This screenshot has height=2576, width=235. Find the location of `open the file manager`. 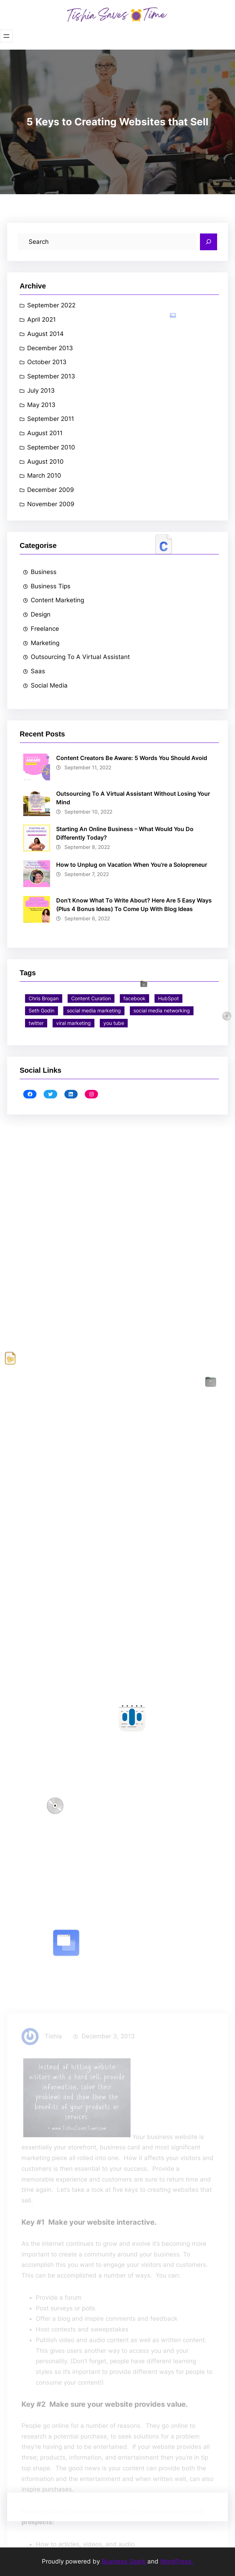

open the file manager is located at coordinates (211, 1382).